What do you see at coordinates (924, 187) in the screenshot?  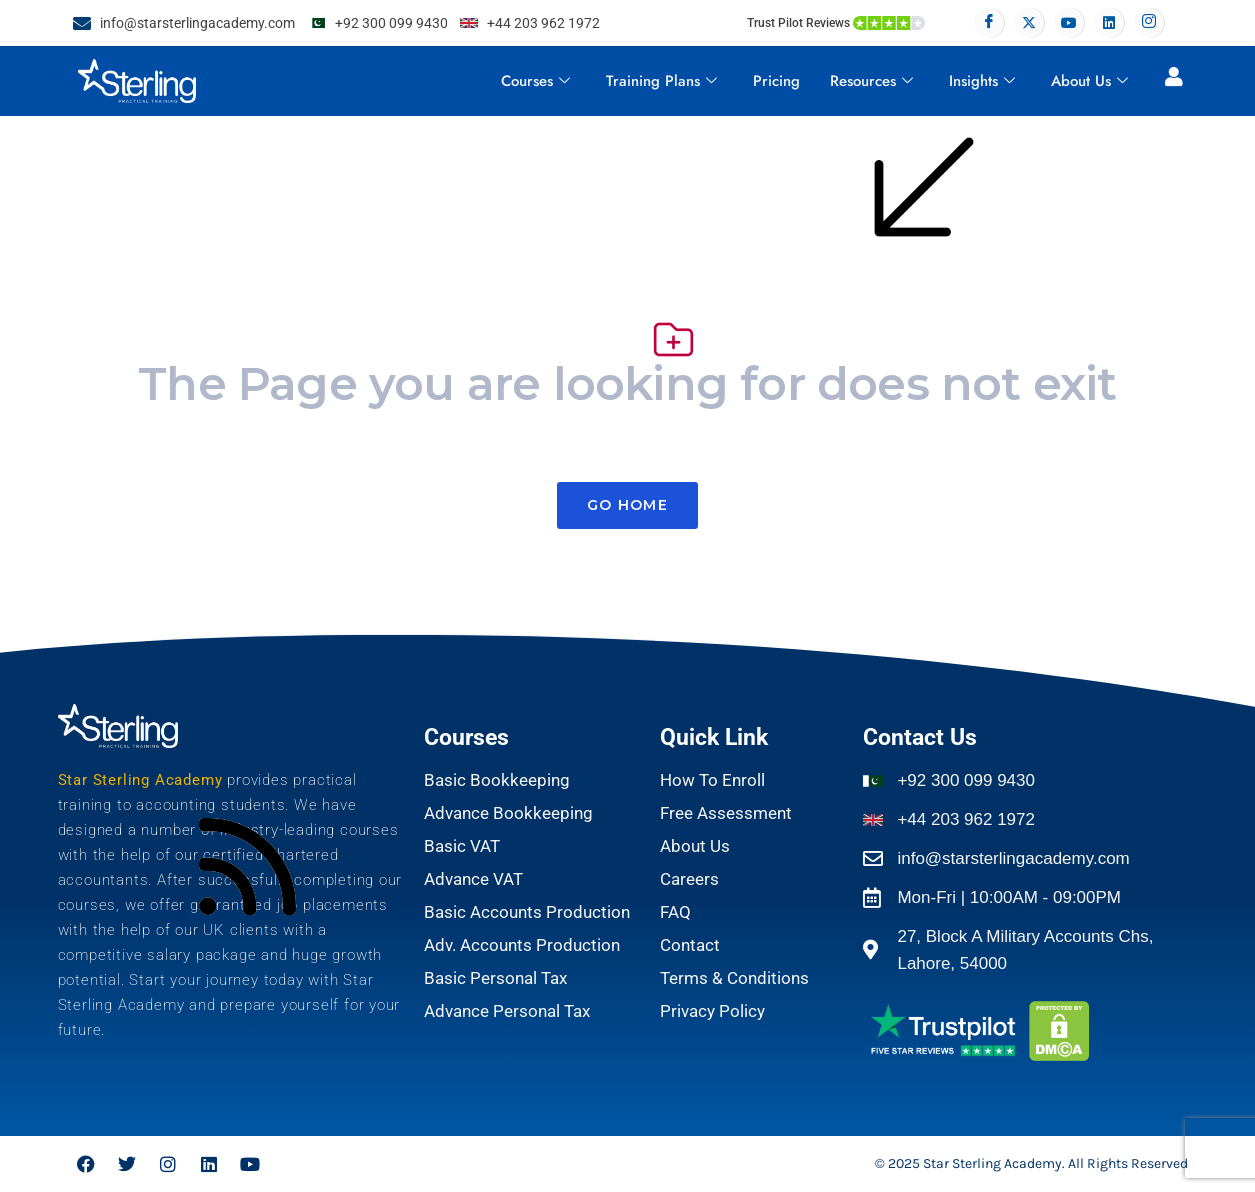 I see `navigate to previous or back` at bounding box center [924, 187].